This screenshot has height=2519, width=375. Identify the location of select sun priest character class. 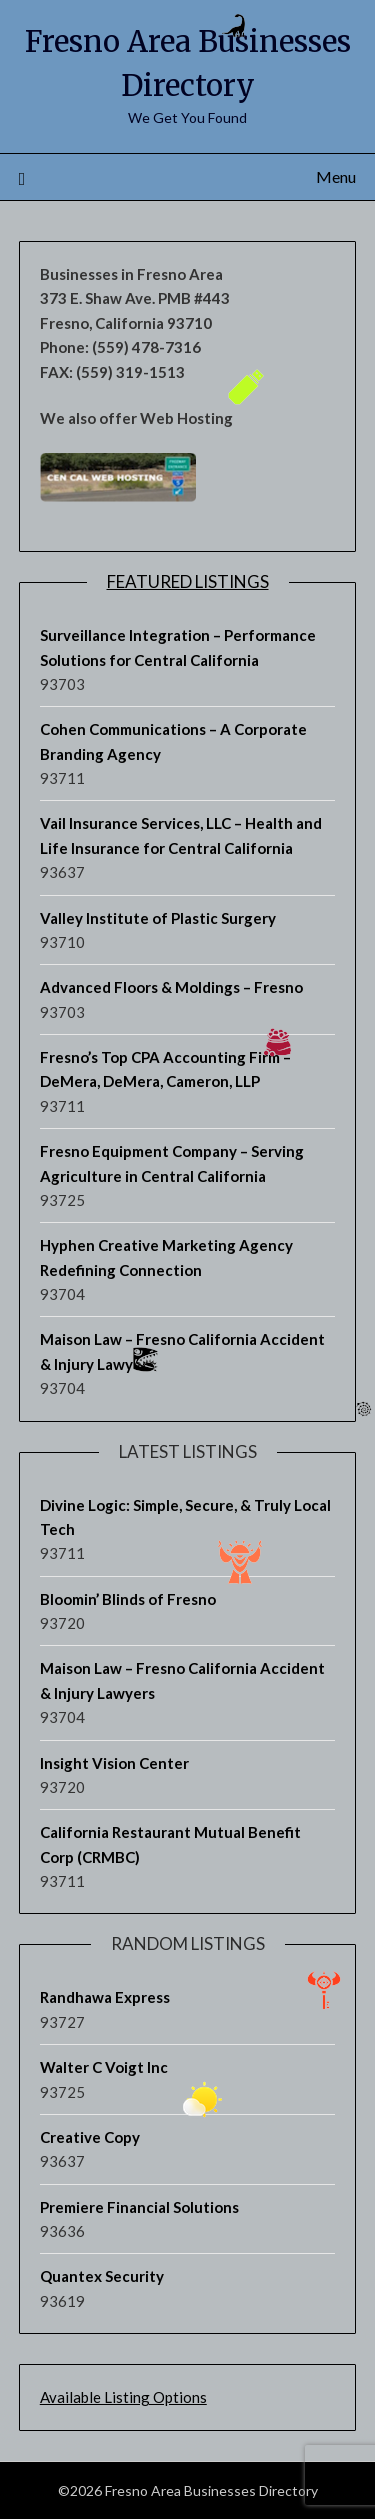
(240, 1562).